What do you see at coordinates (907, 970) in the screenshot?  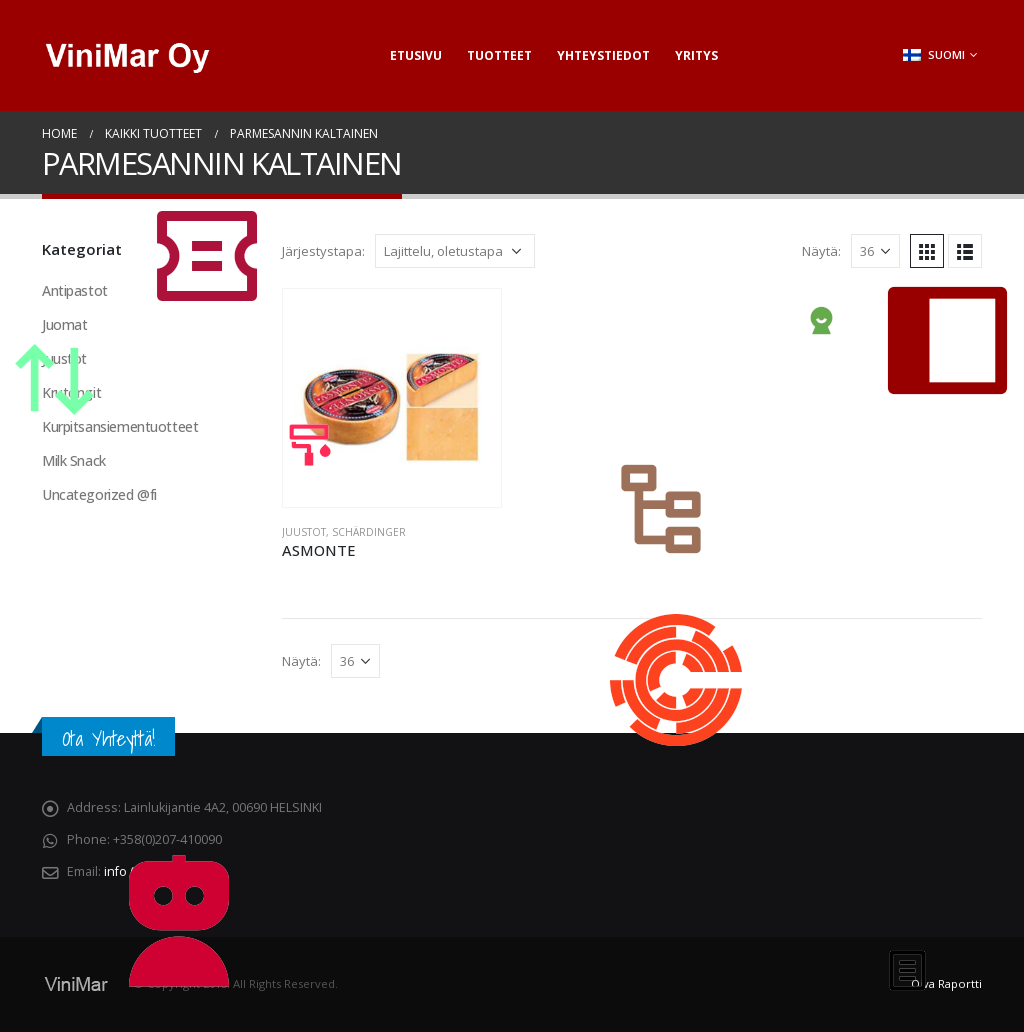 I see `view file list or document directory` at bounding box center [907, 970].